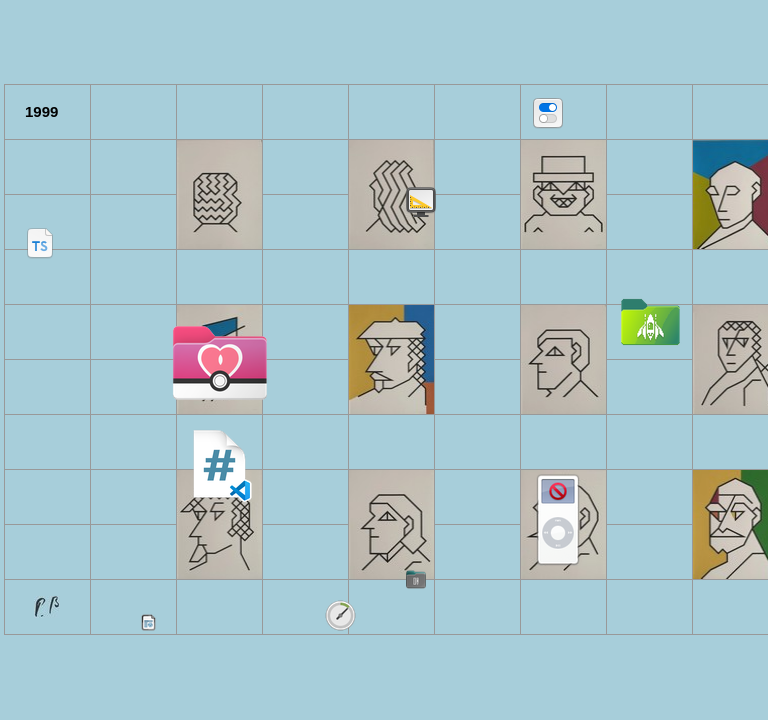 This screenshot has height=720, width=768. Describe the element at coordinates (40, 243) in the screenshot. I see `a typescript source code file` at that location.